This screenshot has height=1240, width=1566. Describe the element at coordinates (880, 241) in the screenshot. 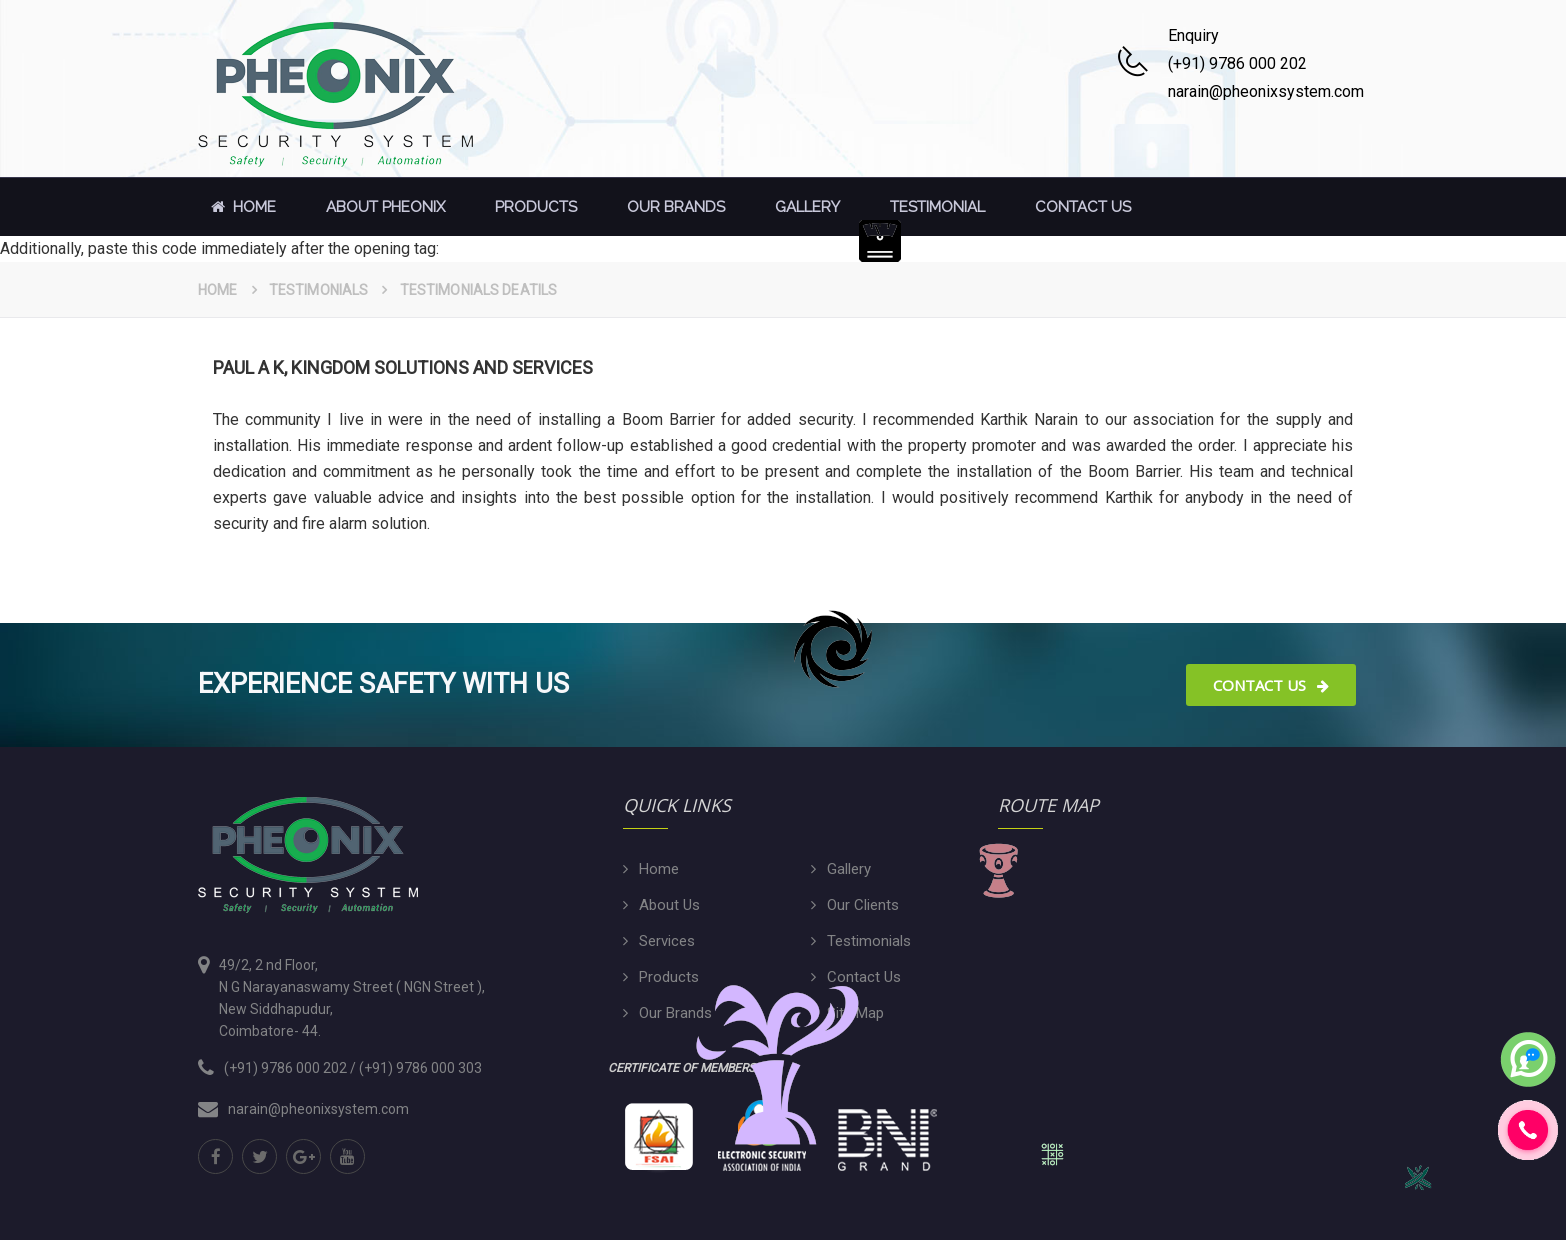

I see `view weight or body metrics` at that location.